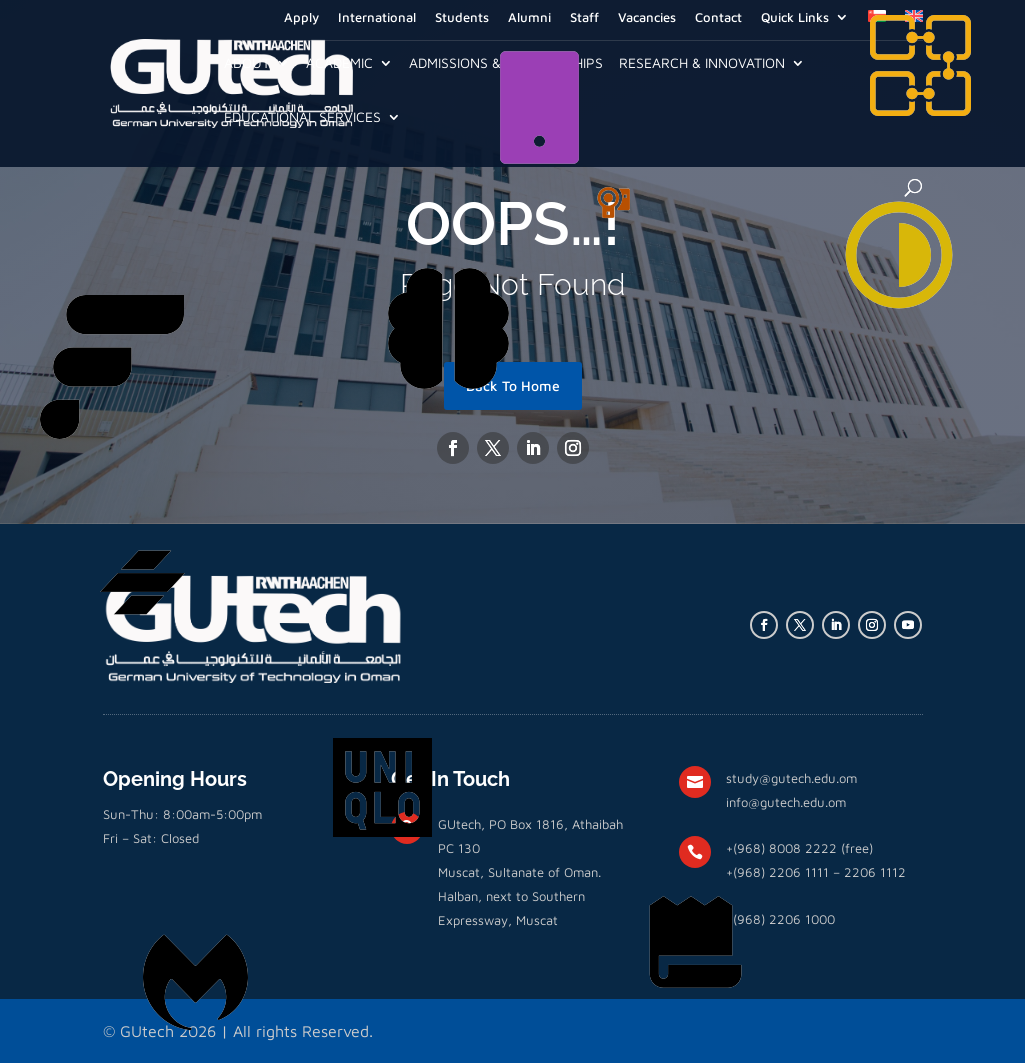 The width and height of the screenshot is (1025, 1063). Describe the element at coordinates (448, 328) in the screenshot. I see `access mental health or wellness features` at that location.